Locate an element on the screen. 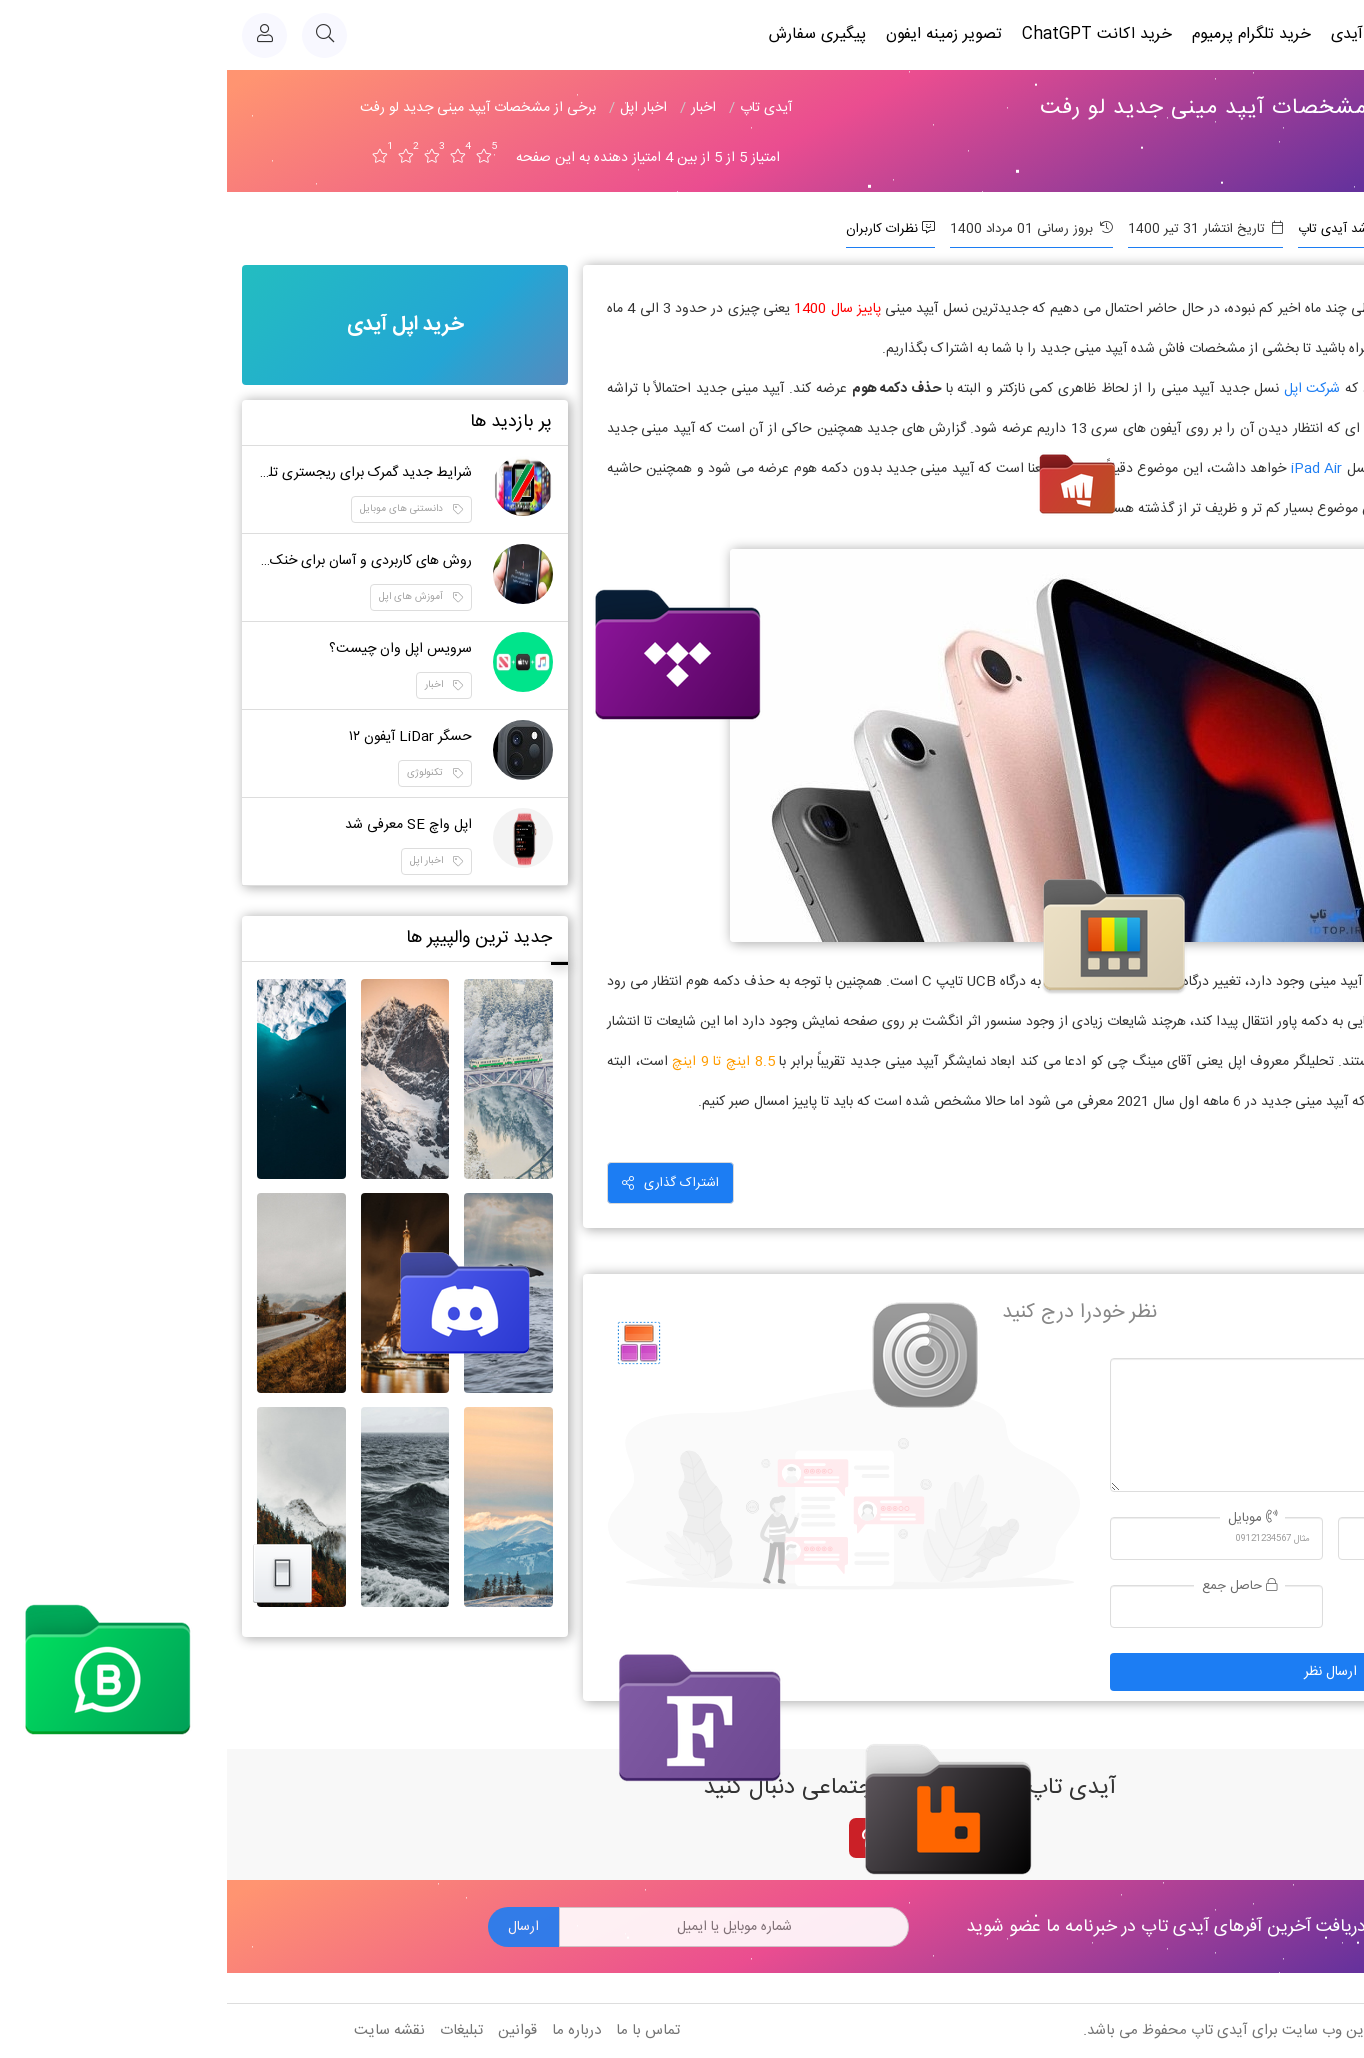 This screenshot has height=2058, width=1364. access general system settings is located at coordinates (282, 1573).